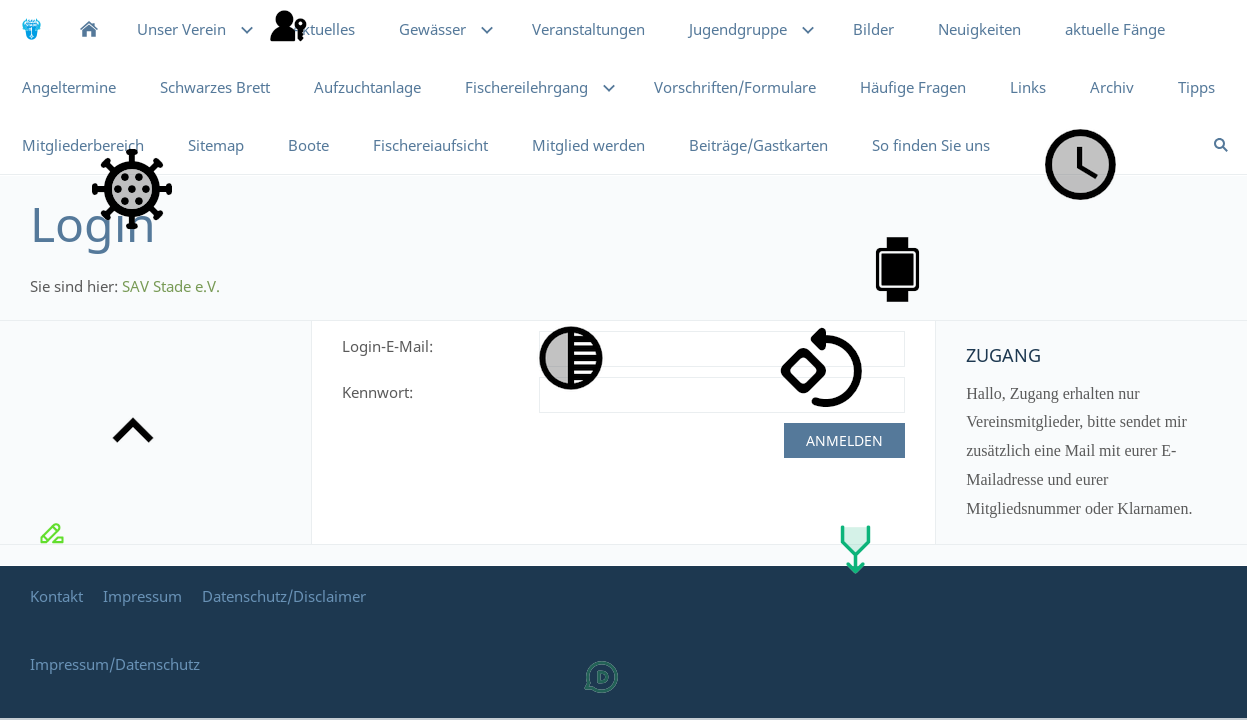 The image size is (1247, 720). What do you see at coordinates (897, 269) in the screenshot?
I see `access smartwatch settings or companion app` at bounding box center [897, 269].